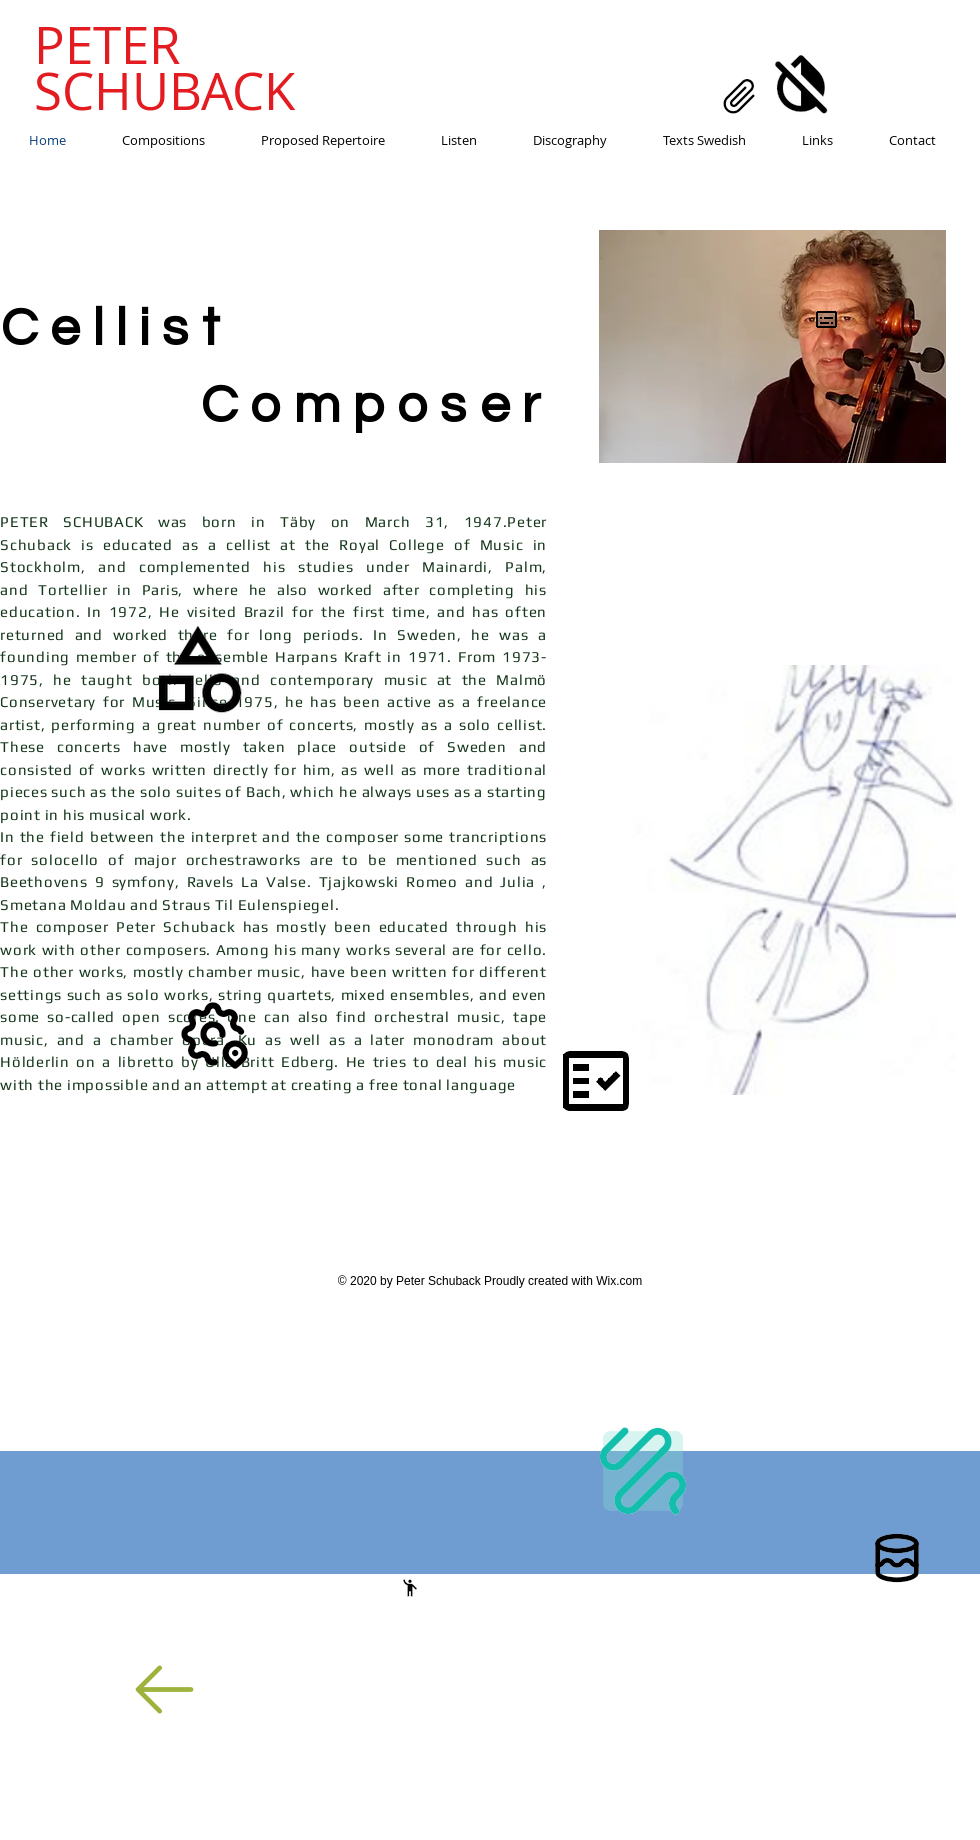 Image resolution: width=980 pixels, height=1840 pixels. I want to click on access people or contacts, so click(410, 1588).